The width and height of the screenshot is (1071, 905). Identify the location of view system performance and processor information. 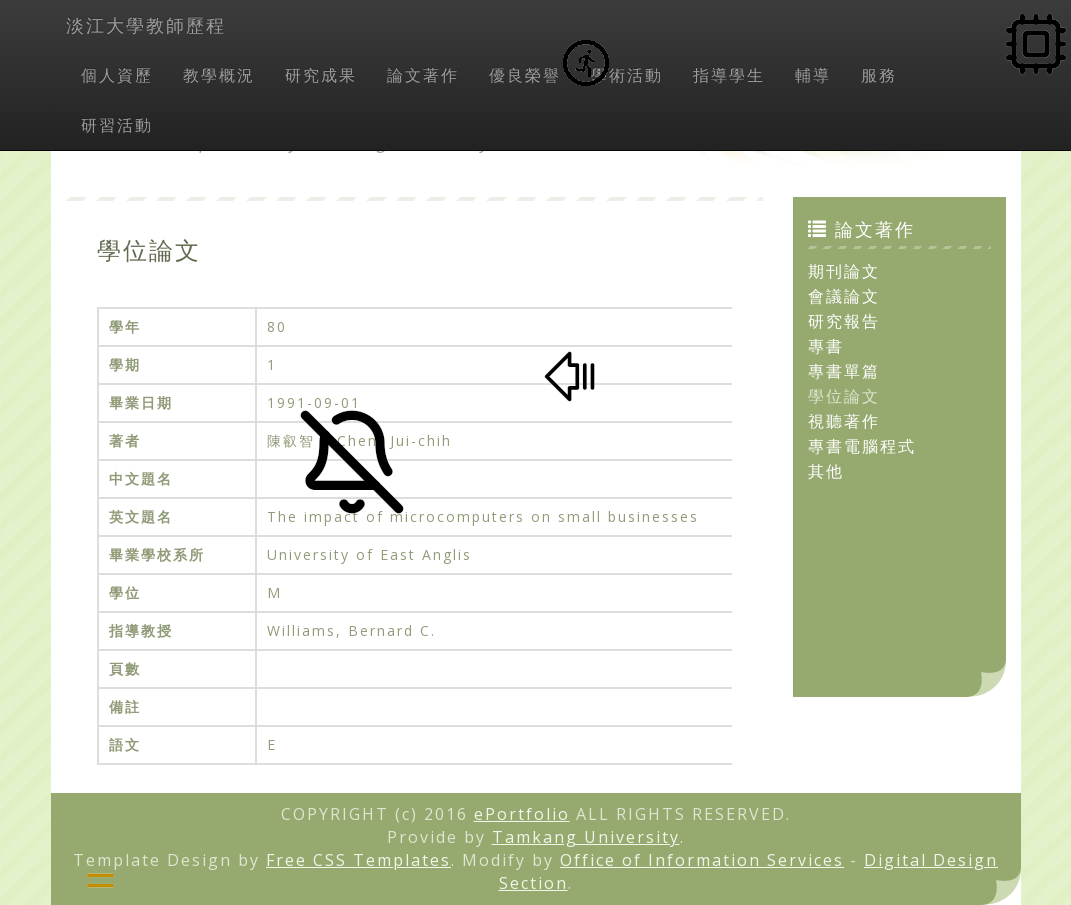
(1036, 44).